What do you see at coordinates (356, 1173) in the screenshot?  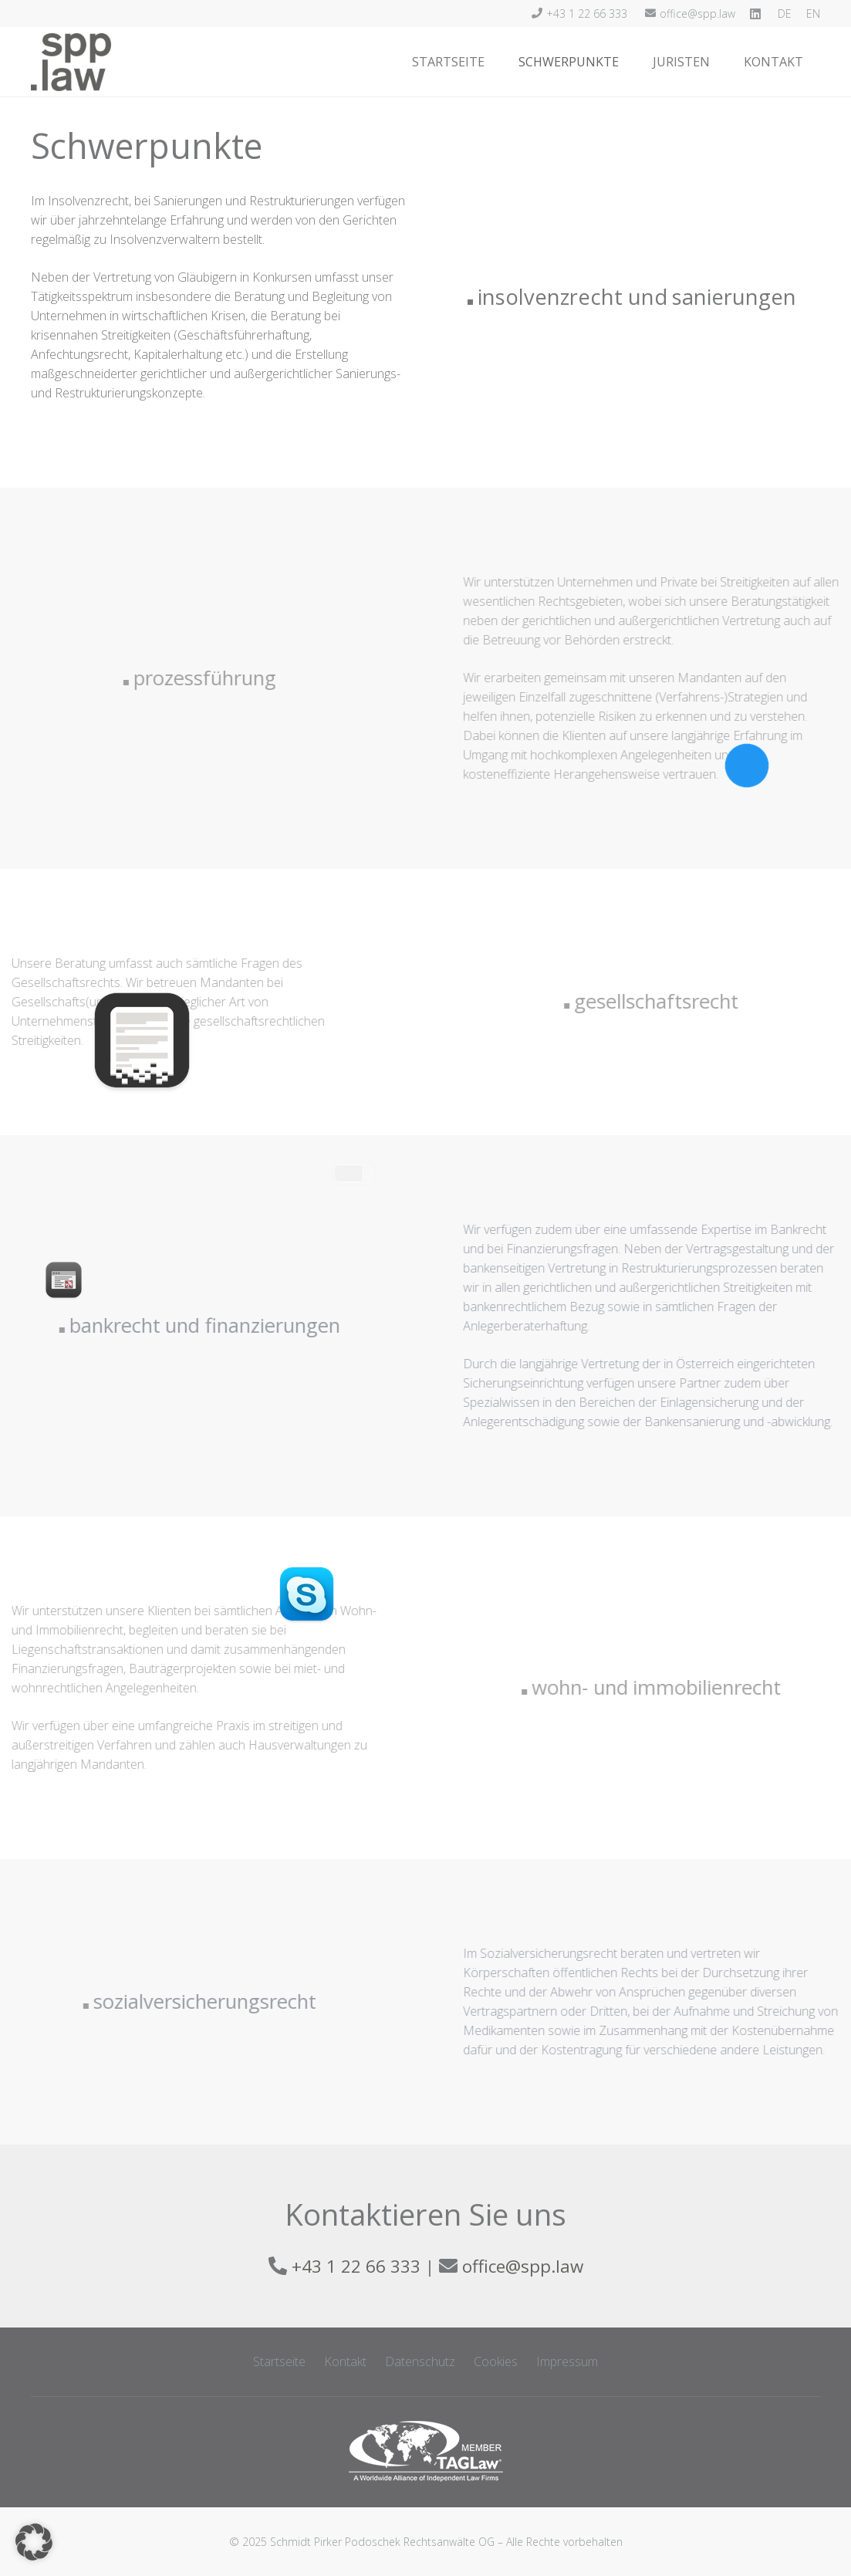 I see `indicates battery at 70% charge` at bounding box center [356, 1173].